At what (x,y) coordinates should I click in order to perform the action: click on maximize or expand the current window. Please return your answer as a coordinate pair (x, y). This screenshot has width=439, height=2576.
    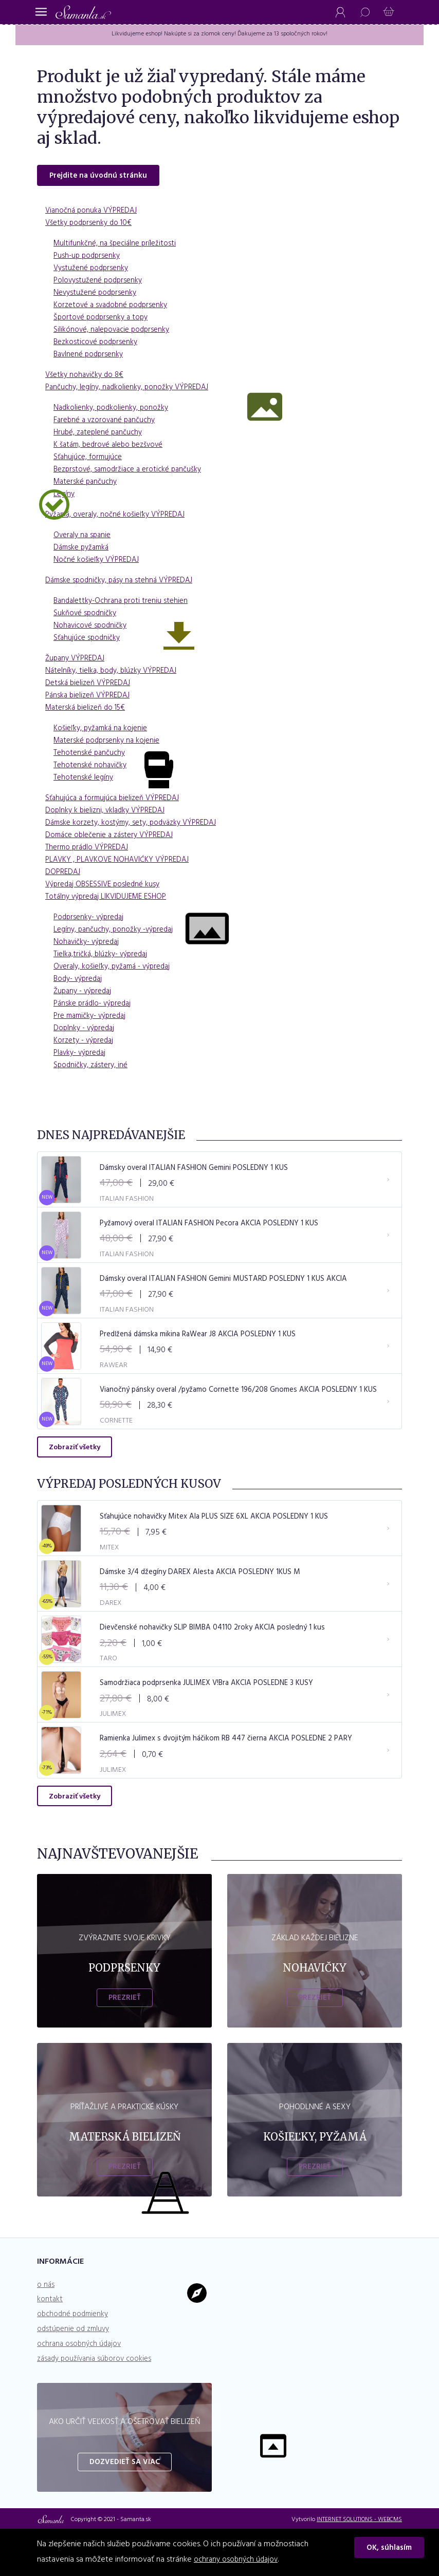
    Looking at the image, I should click on (273, 2446).